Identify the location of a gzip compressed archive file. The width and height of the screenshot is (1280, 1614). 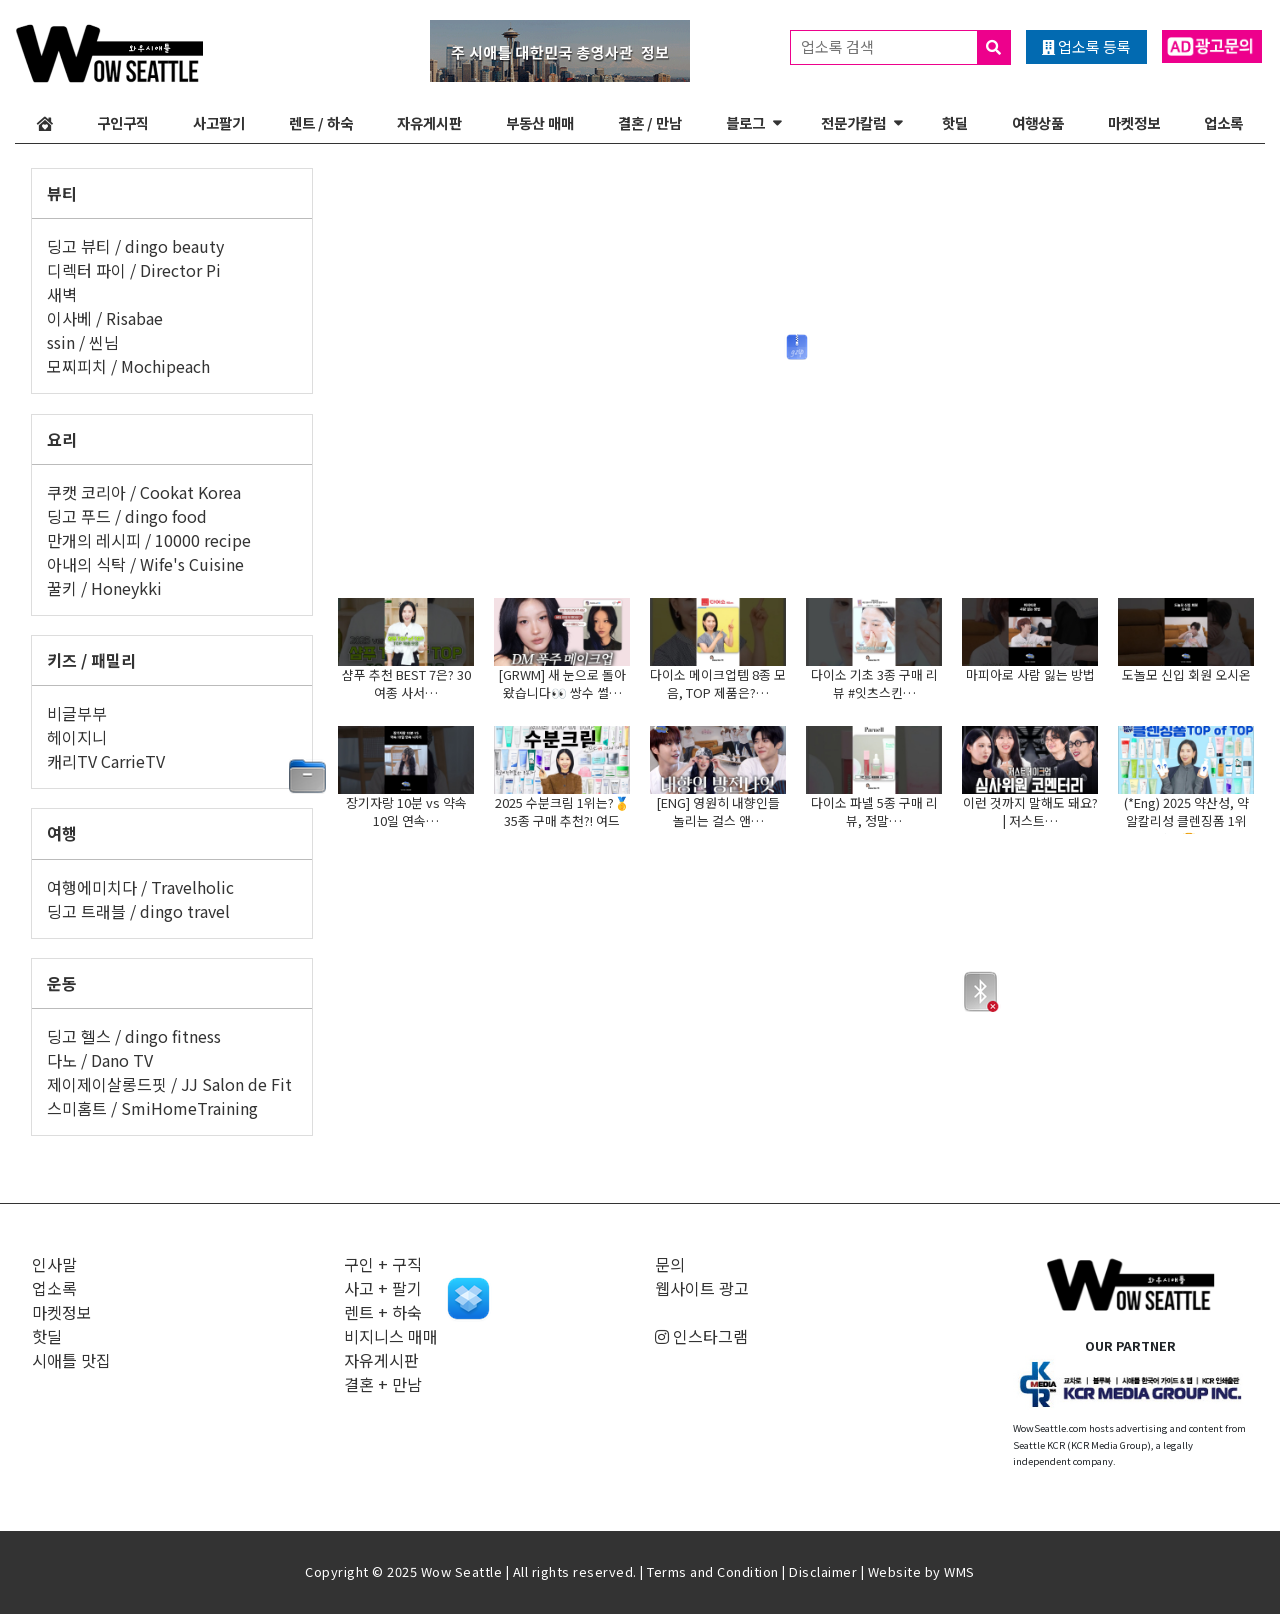
(797, 347).